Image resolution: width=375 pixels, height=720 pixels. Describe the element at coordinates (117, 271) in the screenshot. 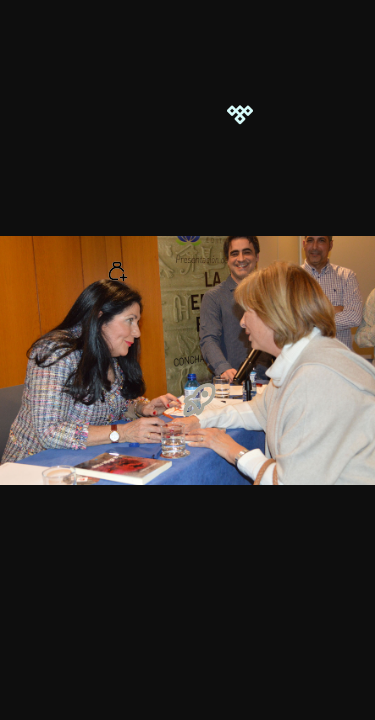

I see `add funds to your balance` at that location.